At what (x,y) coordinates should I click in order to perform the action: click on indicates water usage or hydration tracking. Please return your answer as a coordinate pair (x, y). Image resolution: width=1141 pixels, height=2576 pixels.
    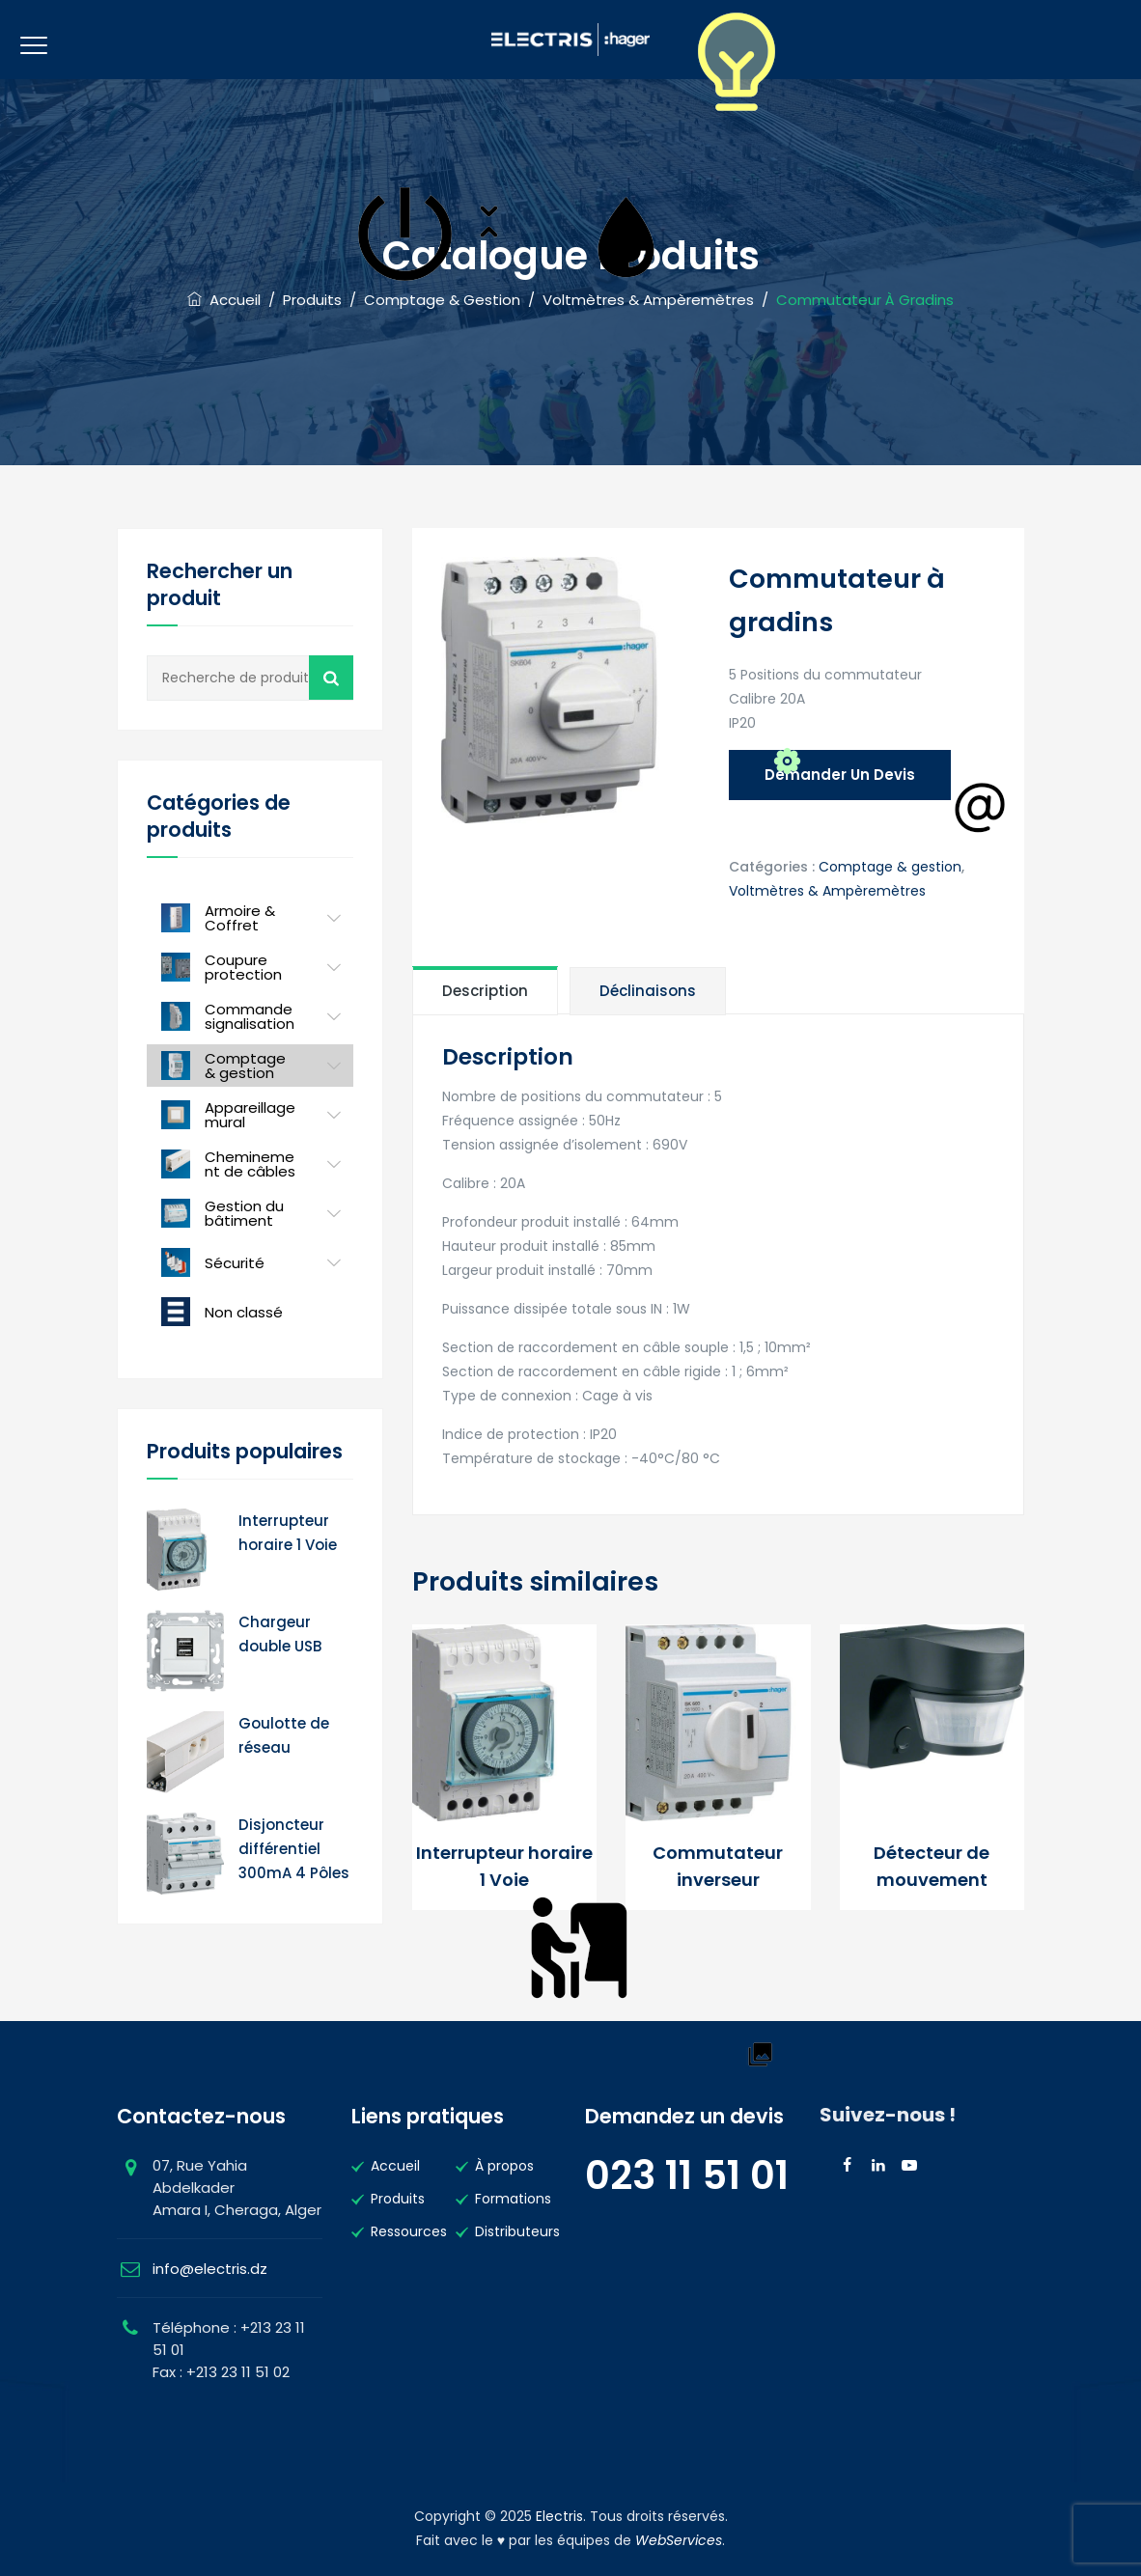
    Looking at the image, I should click on (626, 237).